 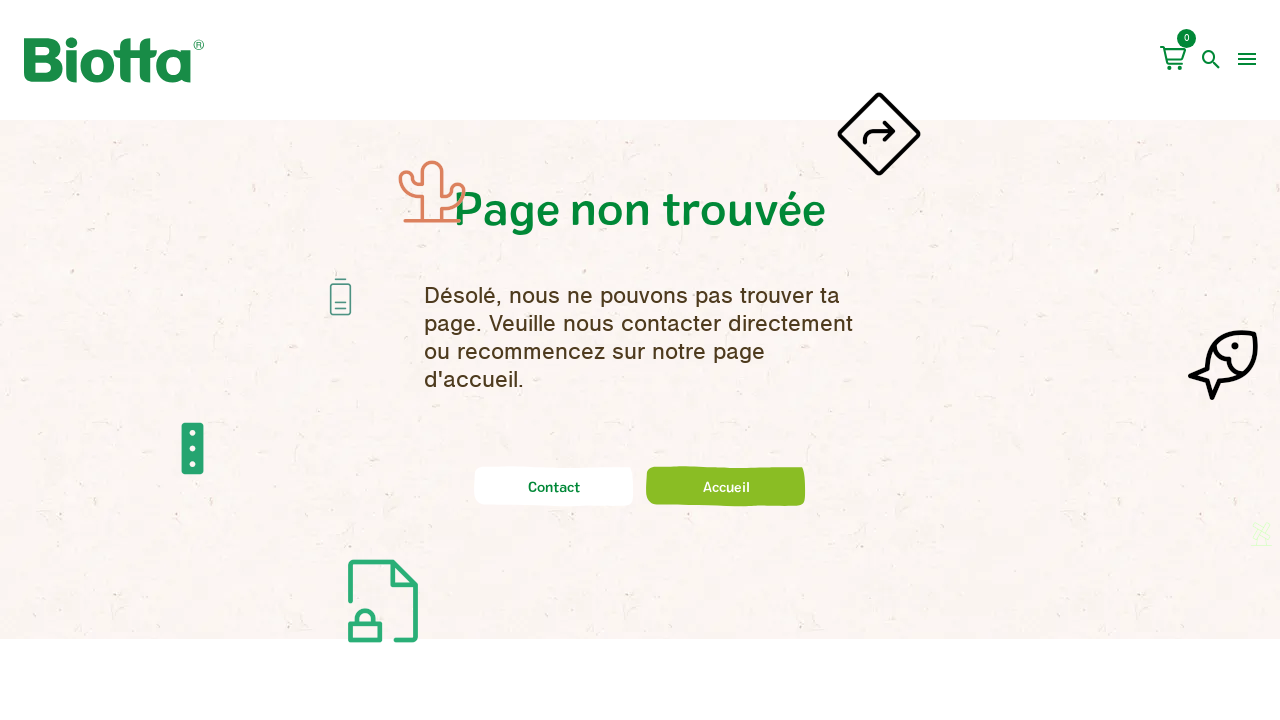 What do you see at coordinates (1261, 534) in the screenshot?
I see `access wind energy or renewable power settings` at bounding box center [1261, 534].